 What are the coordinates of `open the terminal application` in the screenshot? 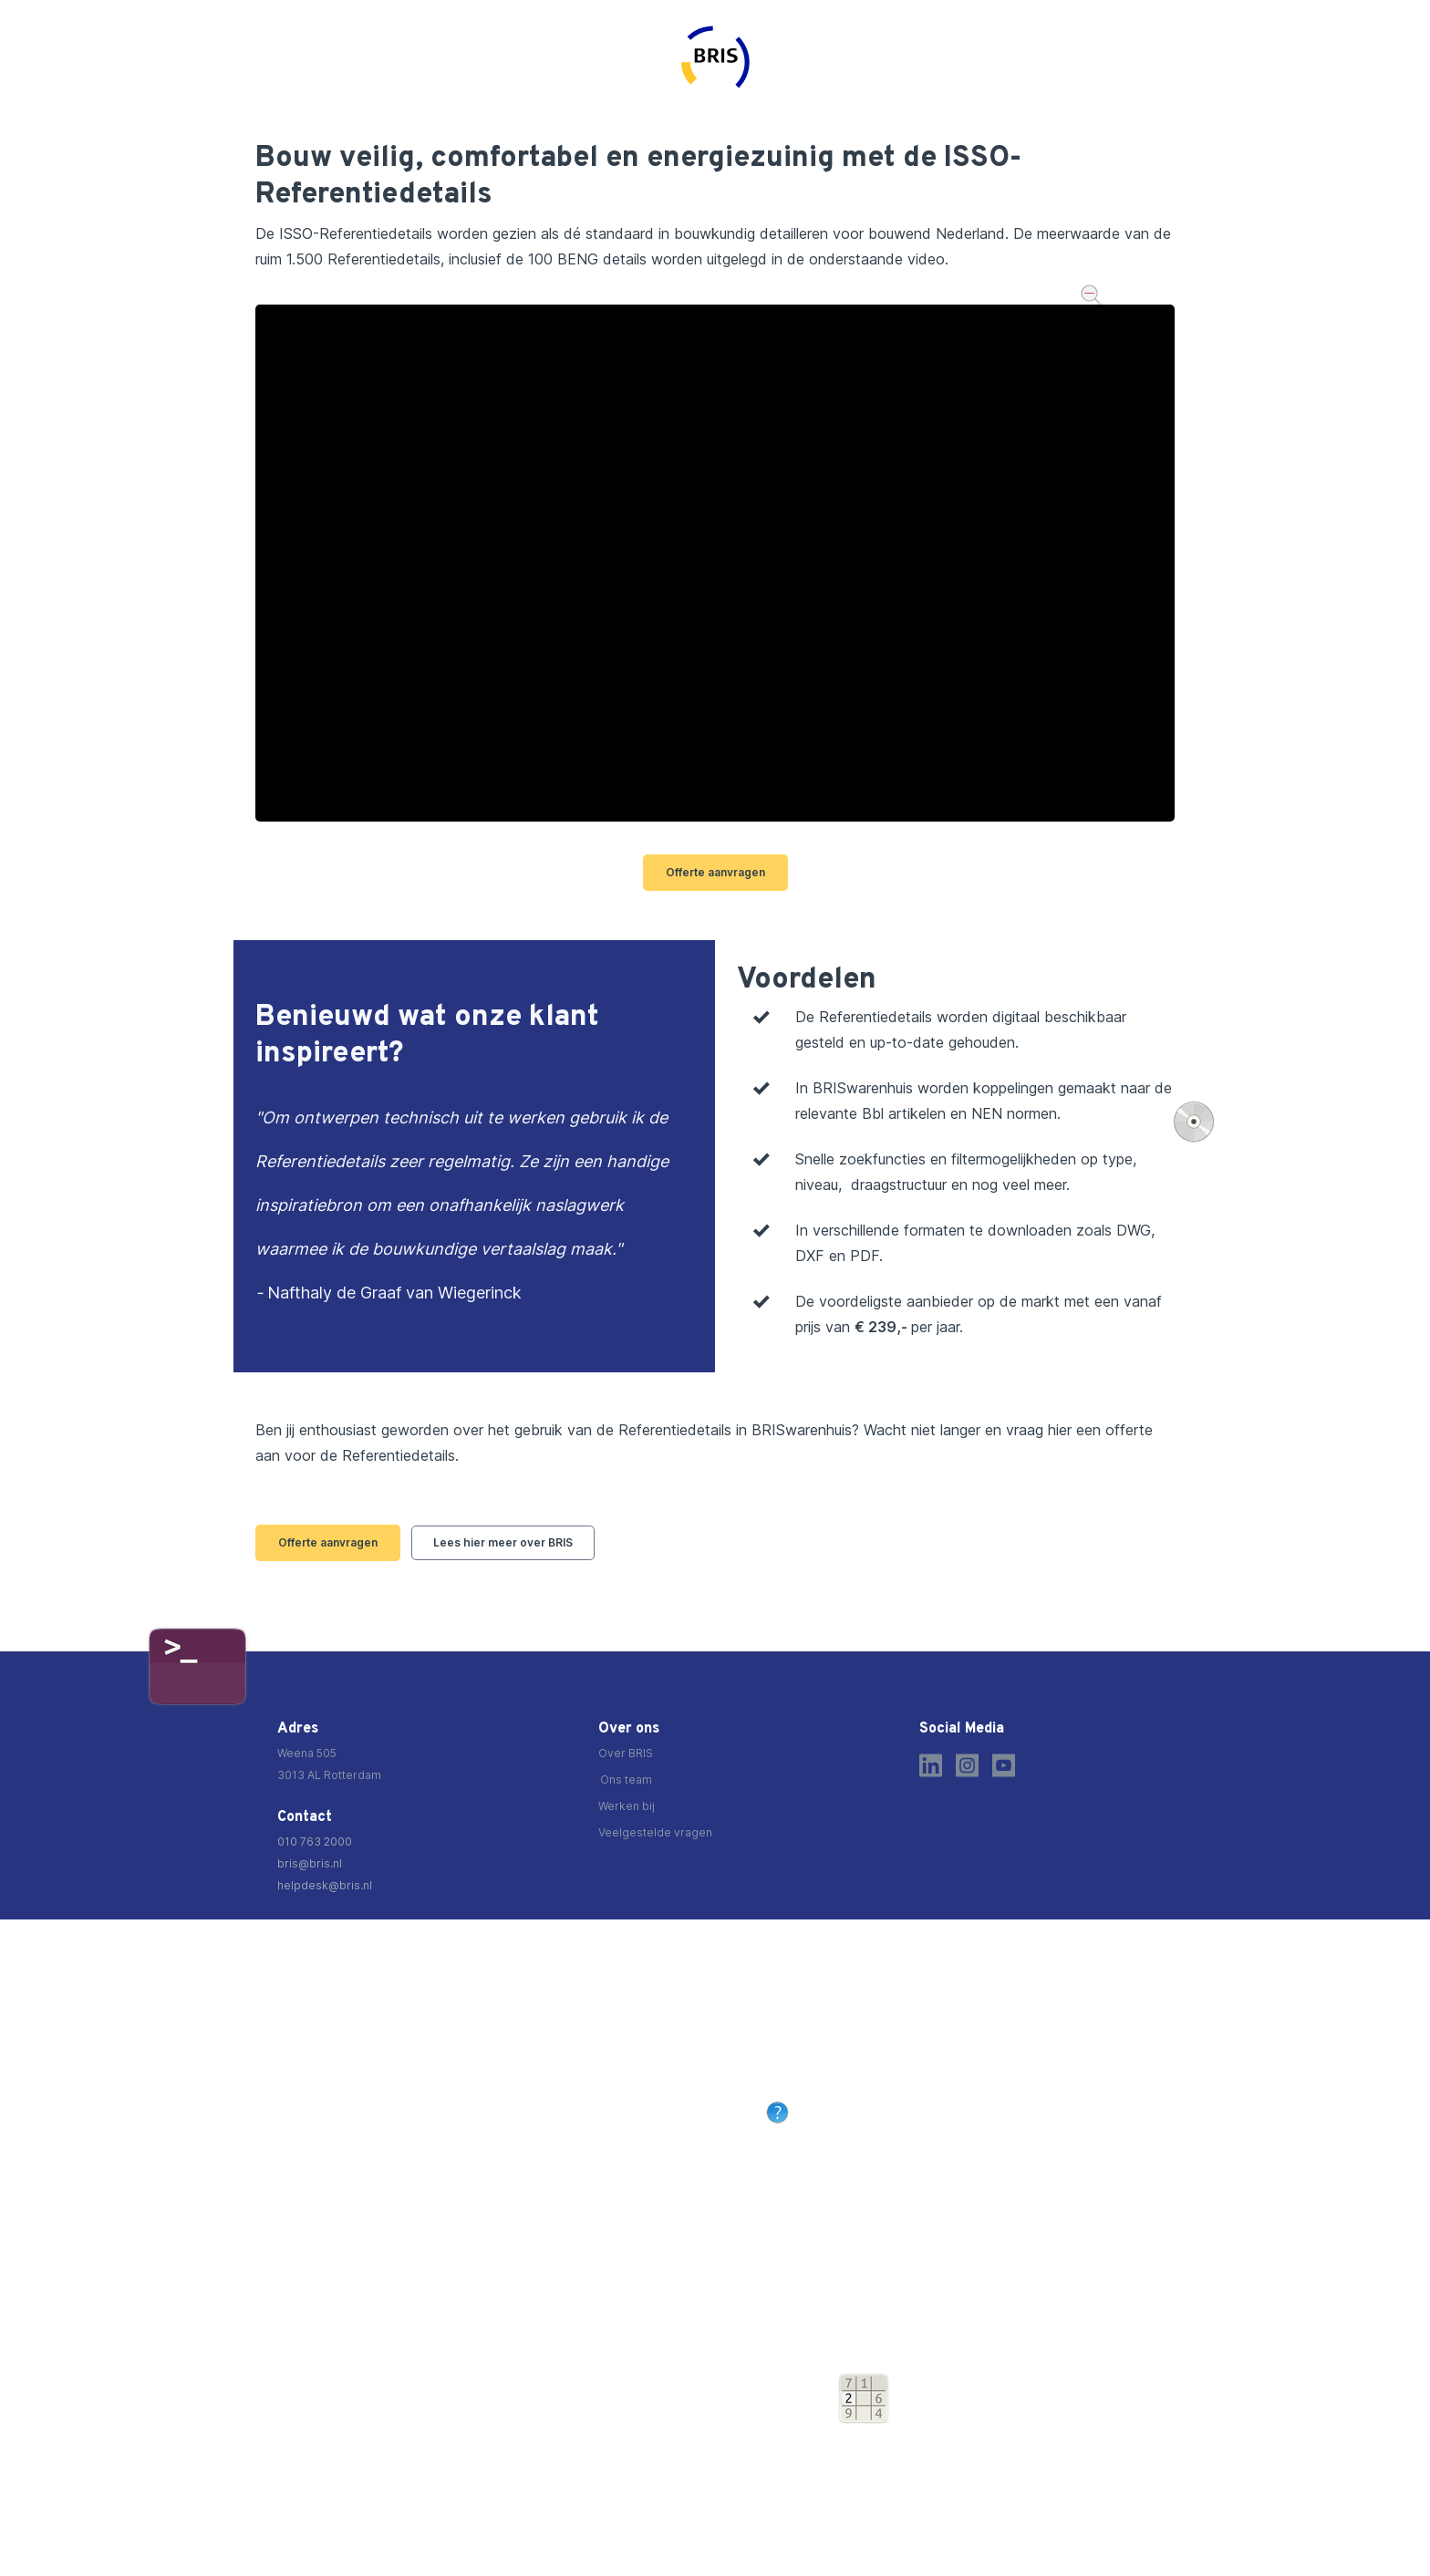 It's located at (197, 1666).